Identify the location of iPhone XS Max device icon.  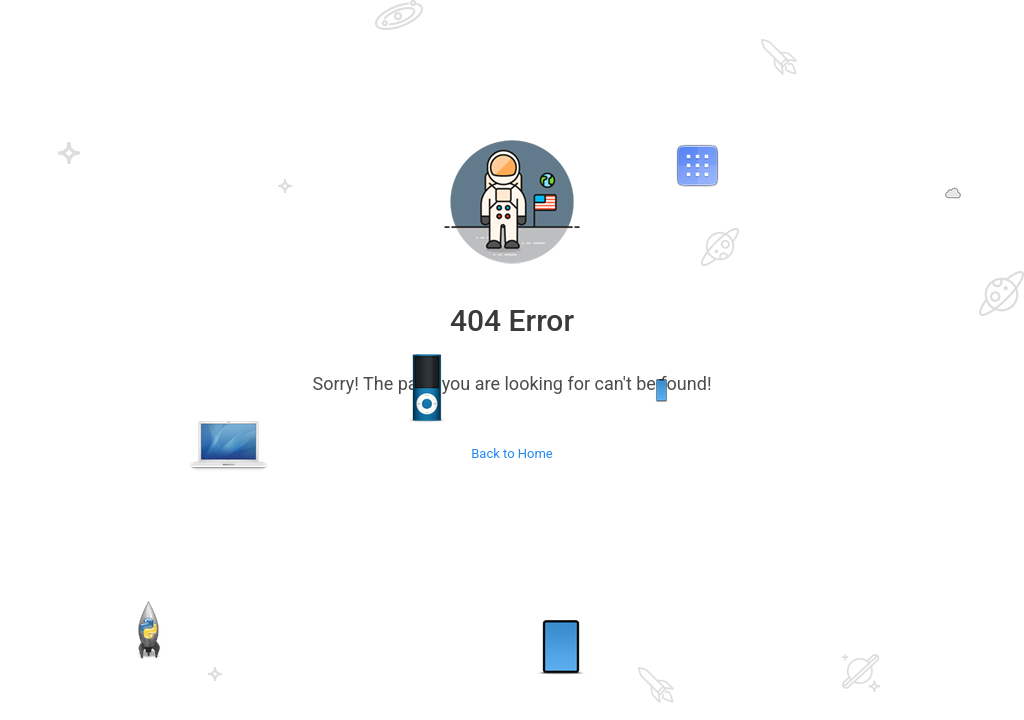
(661, 390).